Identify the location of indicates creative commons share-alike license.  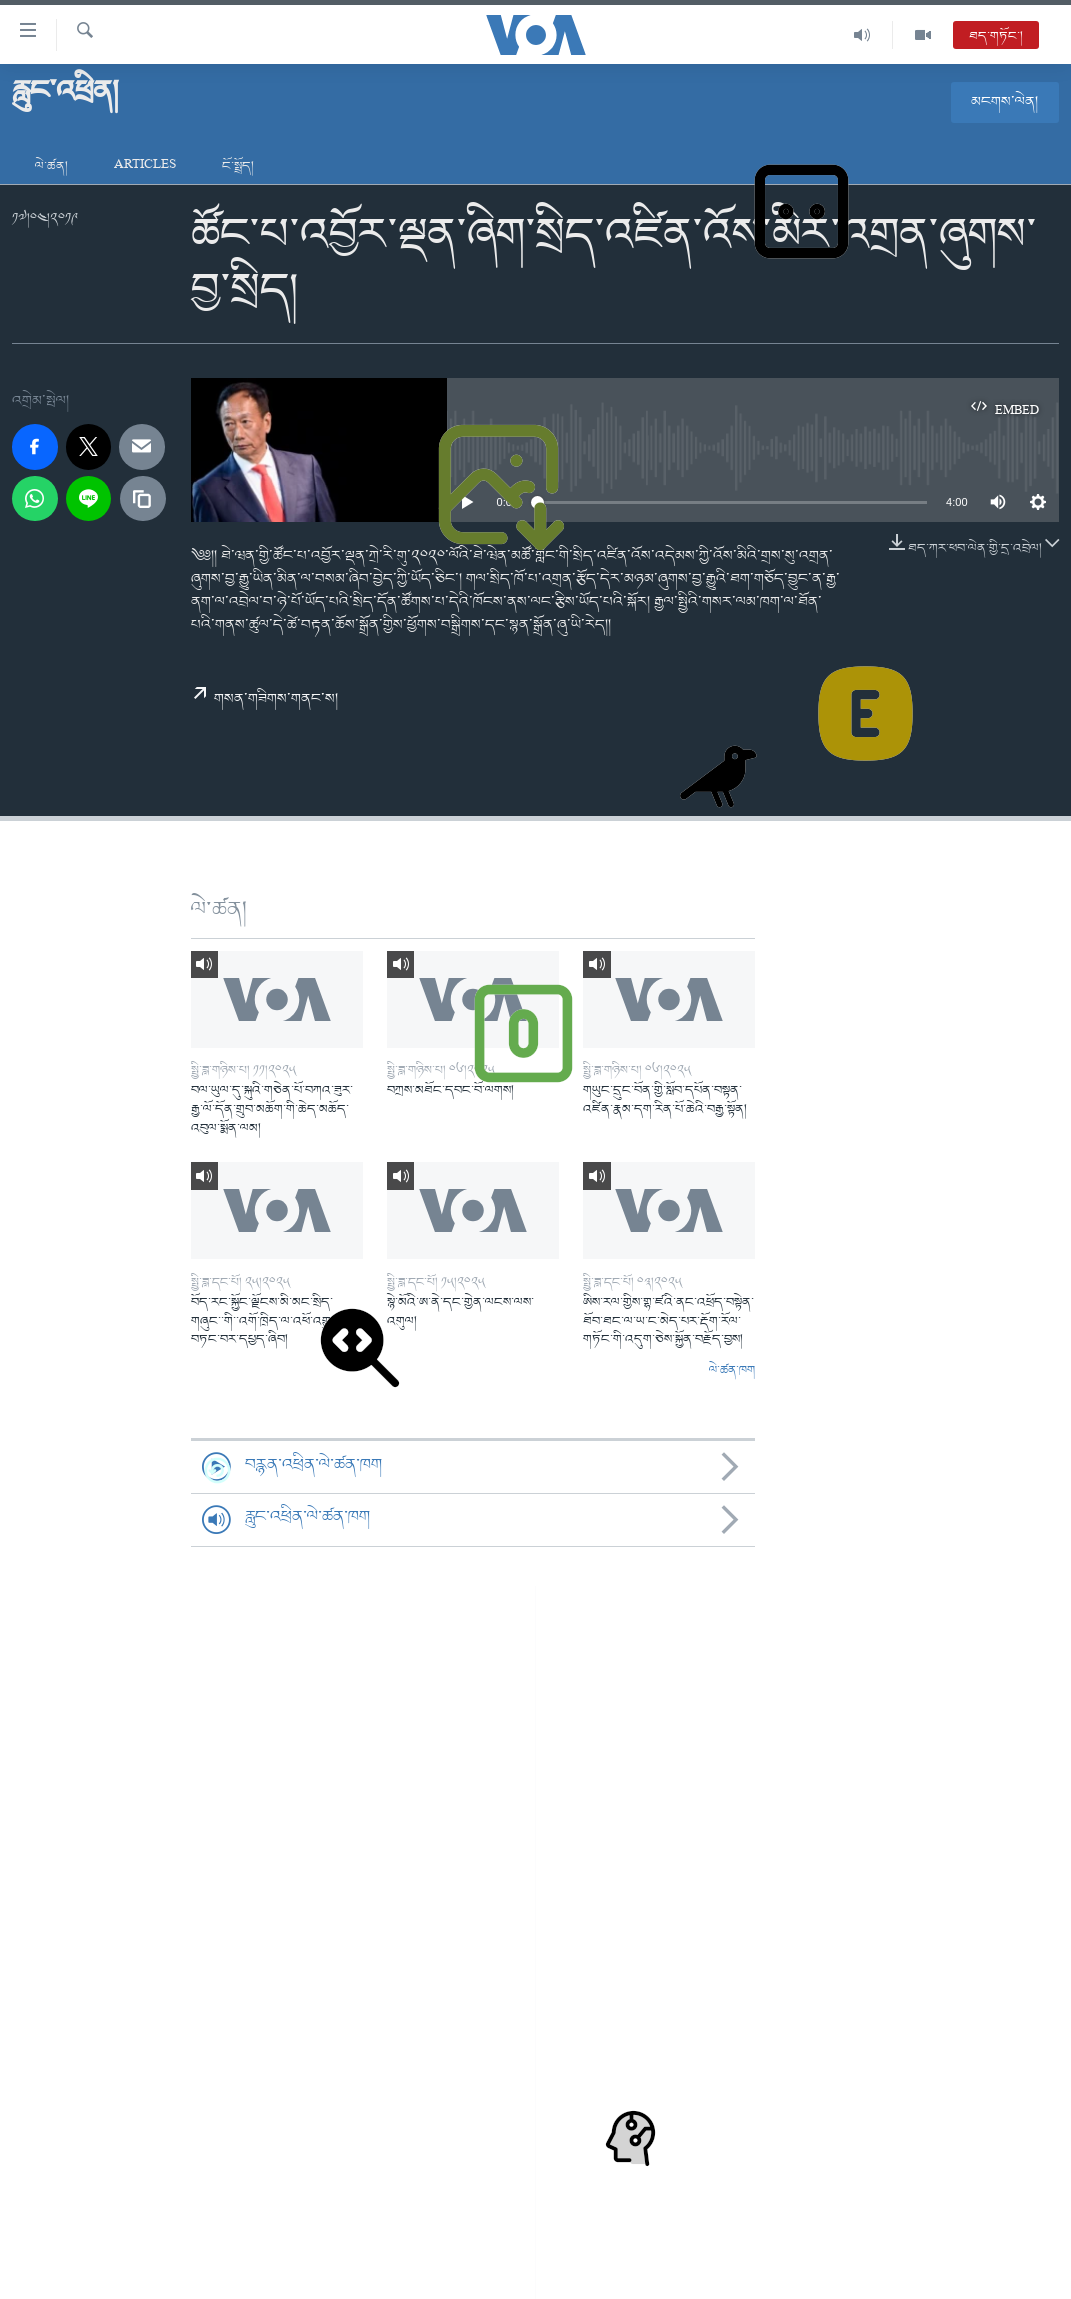
(217, 1470).